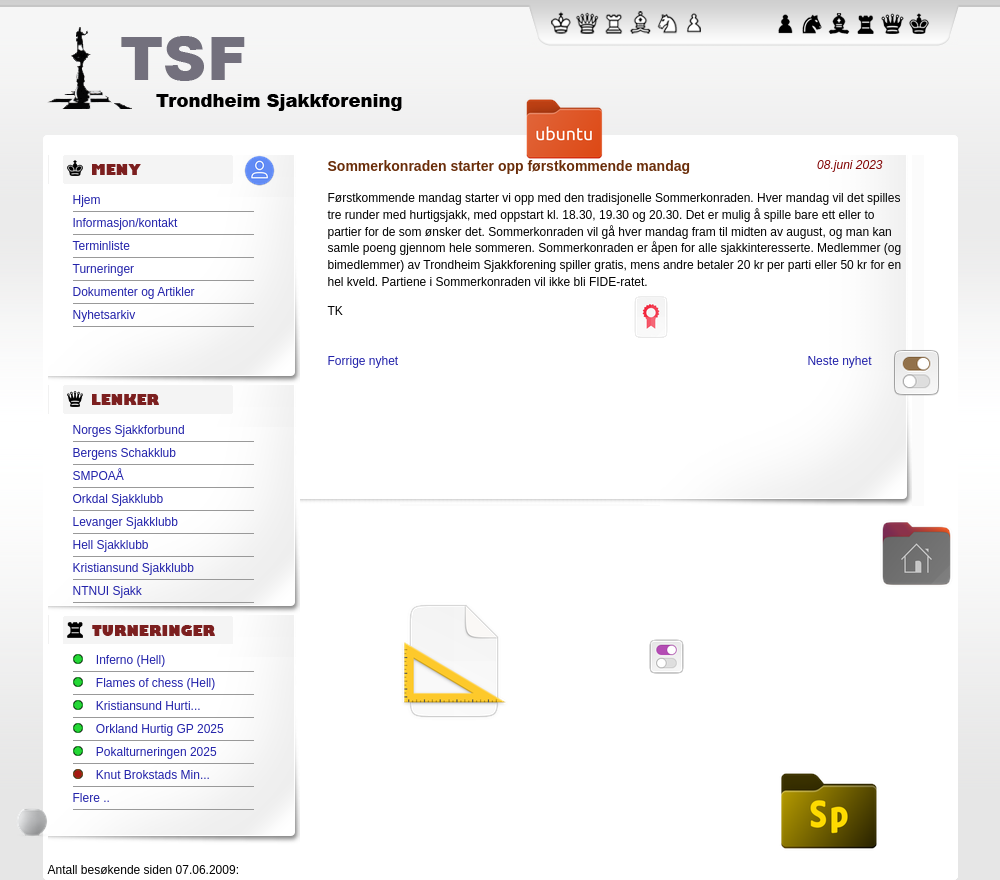  Describe the element at coordinates (564, 131) in the screenshot. I see `open ubuntu-related files folder` at that location.